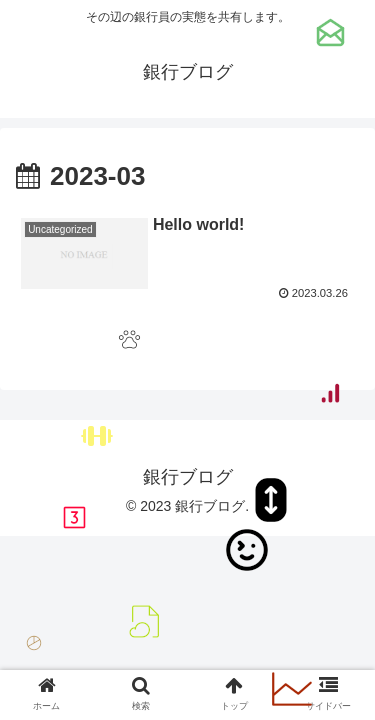 The image size is (375, 720). What do you see at coordinates (271, 500) in the screenshot?
I see `scroll up or down on the page` at bounding box center [271, 500].